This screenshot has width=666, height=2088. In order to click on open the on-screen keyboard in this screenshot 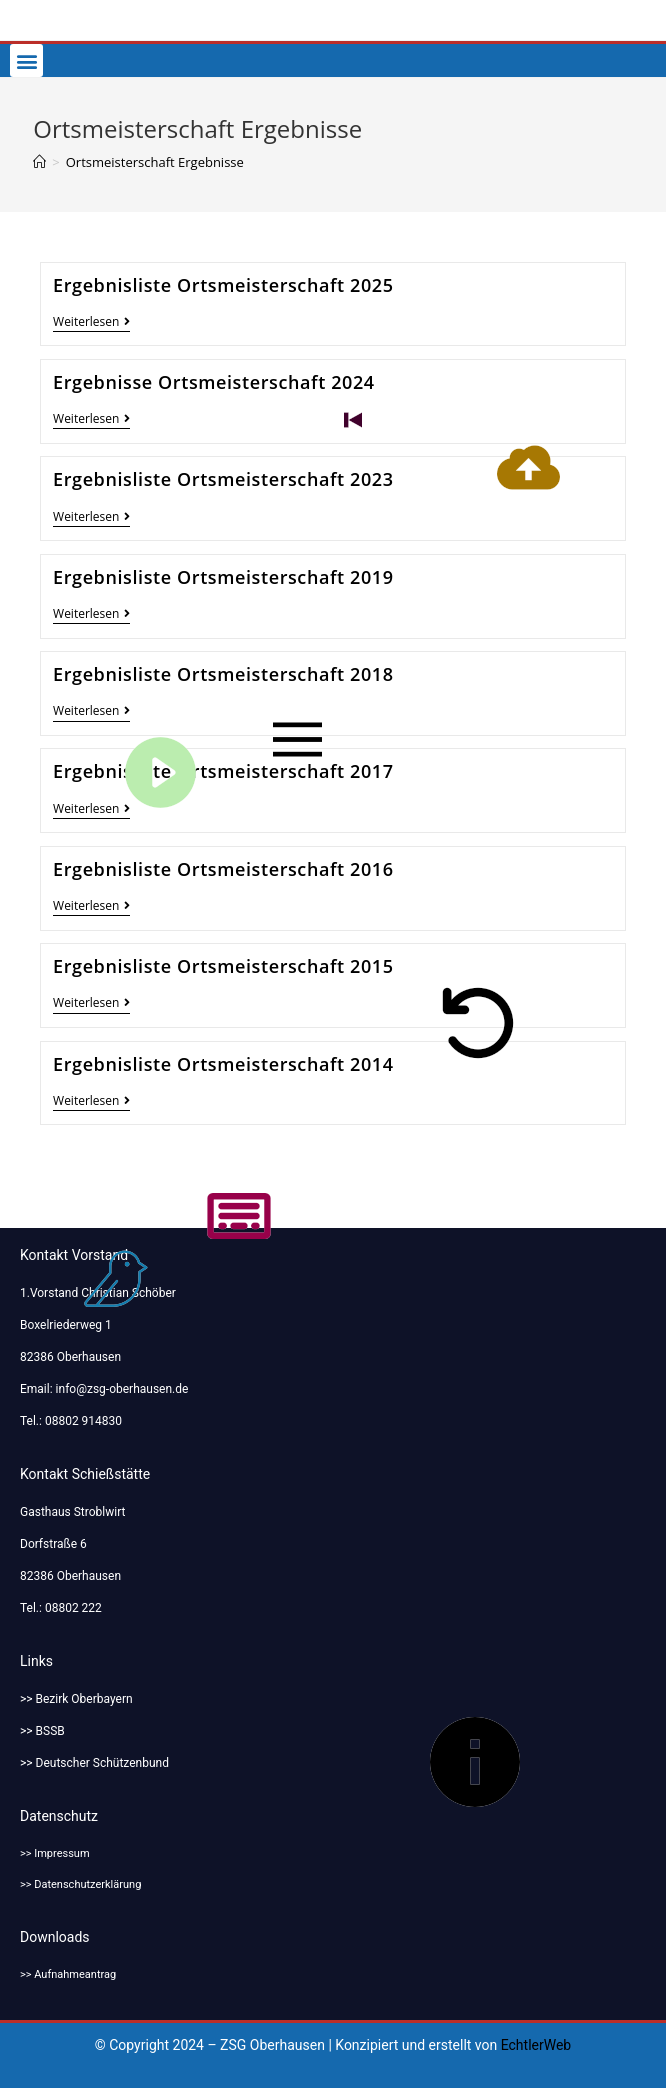, I will do `click(239, 1216)`.